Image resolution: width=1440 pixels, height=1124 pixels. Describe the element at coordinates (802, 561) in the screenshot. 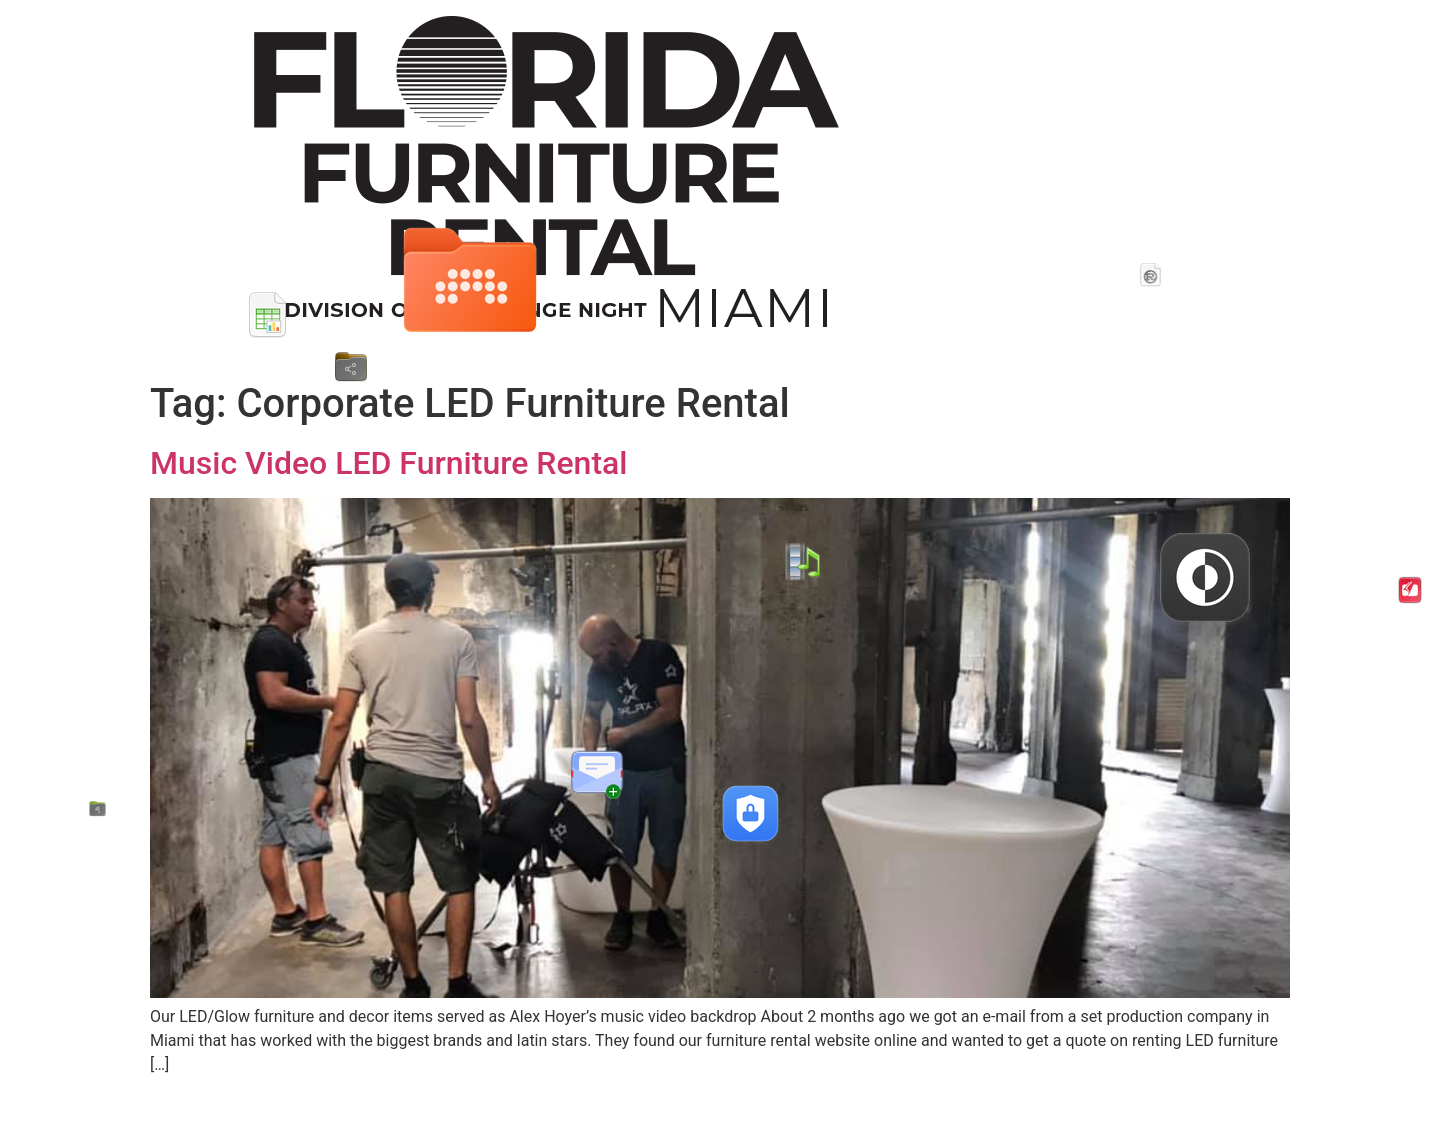

I see `open multimedia applications` at that location.